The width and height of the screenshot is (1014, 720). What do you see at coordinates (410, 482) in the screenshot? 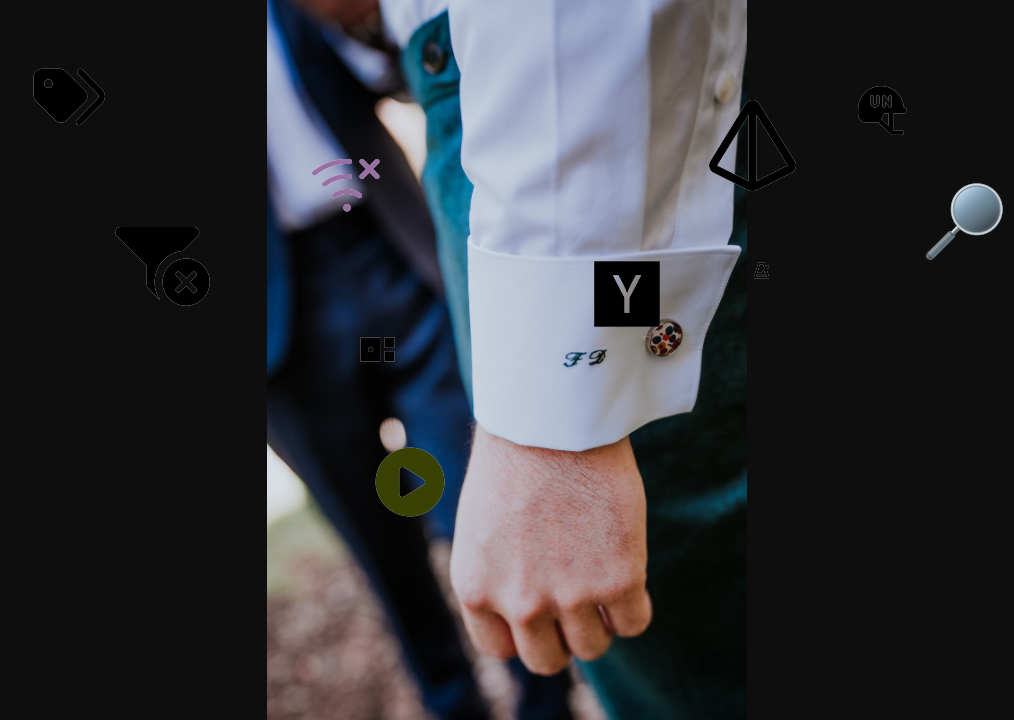
I see `play media or video content` at bounding box center [410, 482].